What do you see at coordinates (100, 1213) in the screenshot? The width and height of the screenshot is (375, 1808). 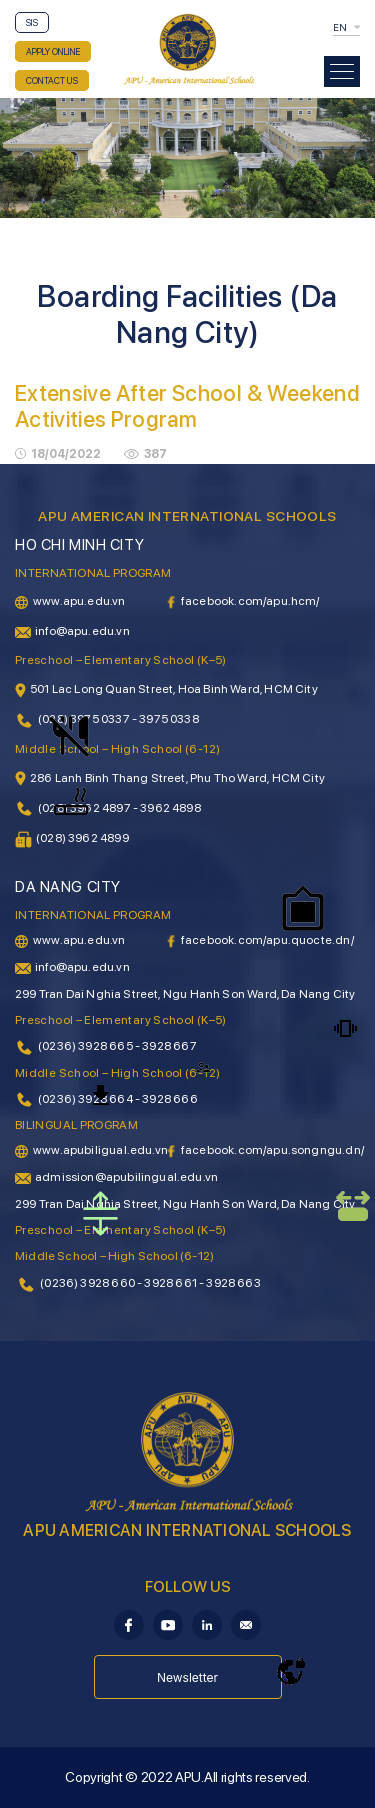 I see `split view vertically` at bounding box center [100, 1213].